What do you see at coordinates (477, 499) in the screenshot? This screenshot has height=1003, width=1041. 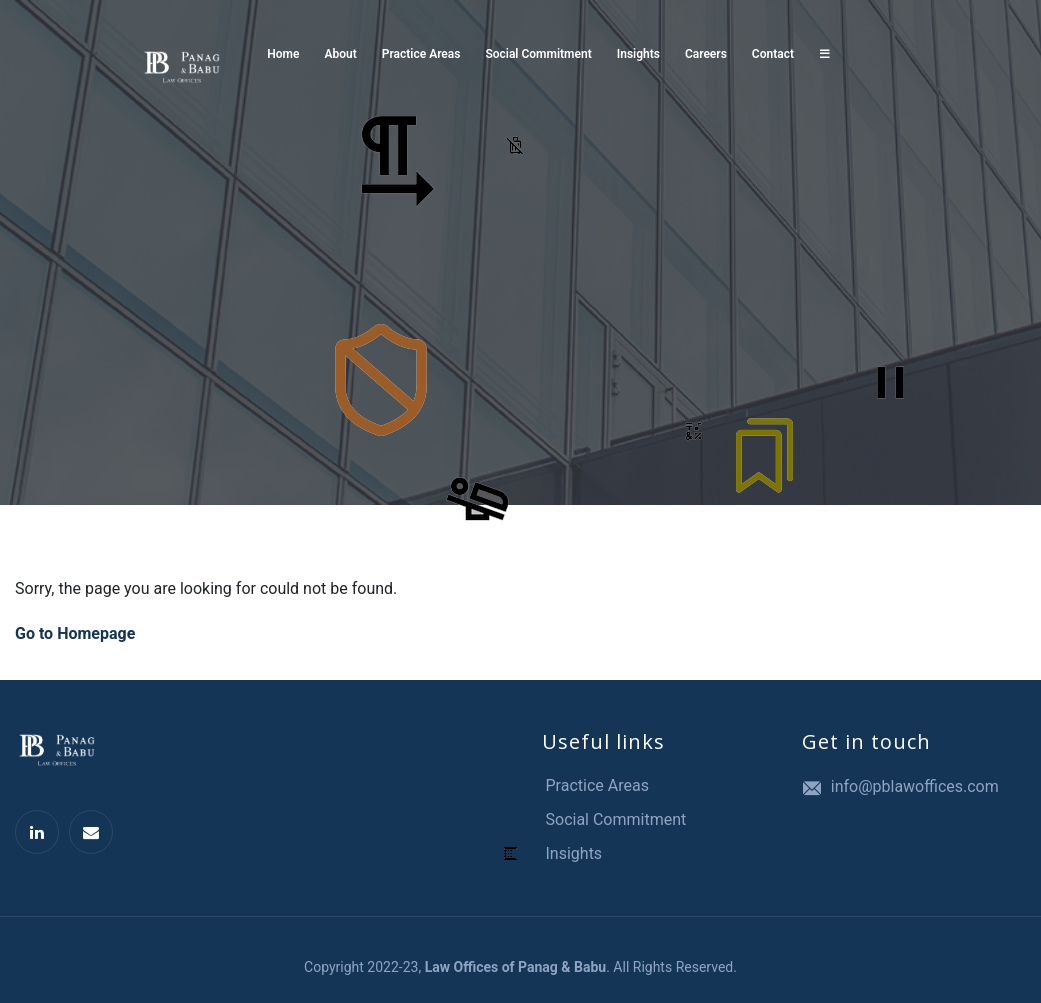 I see `indicates lie-flat seat availability on flight` at bounding box center [477, 499].